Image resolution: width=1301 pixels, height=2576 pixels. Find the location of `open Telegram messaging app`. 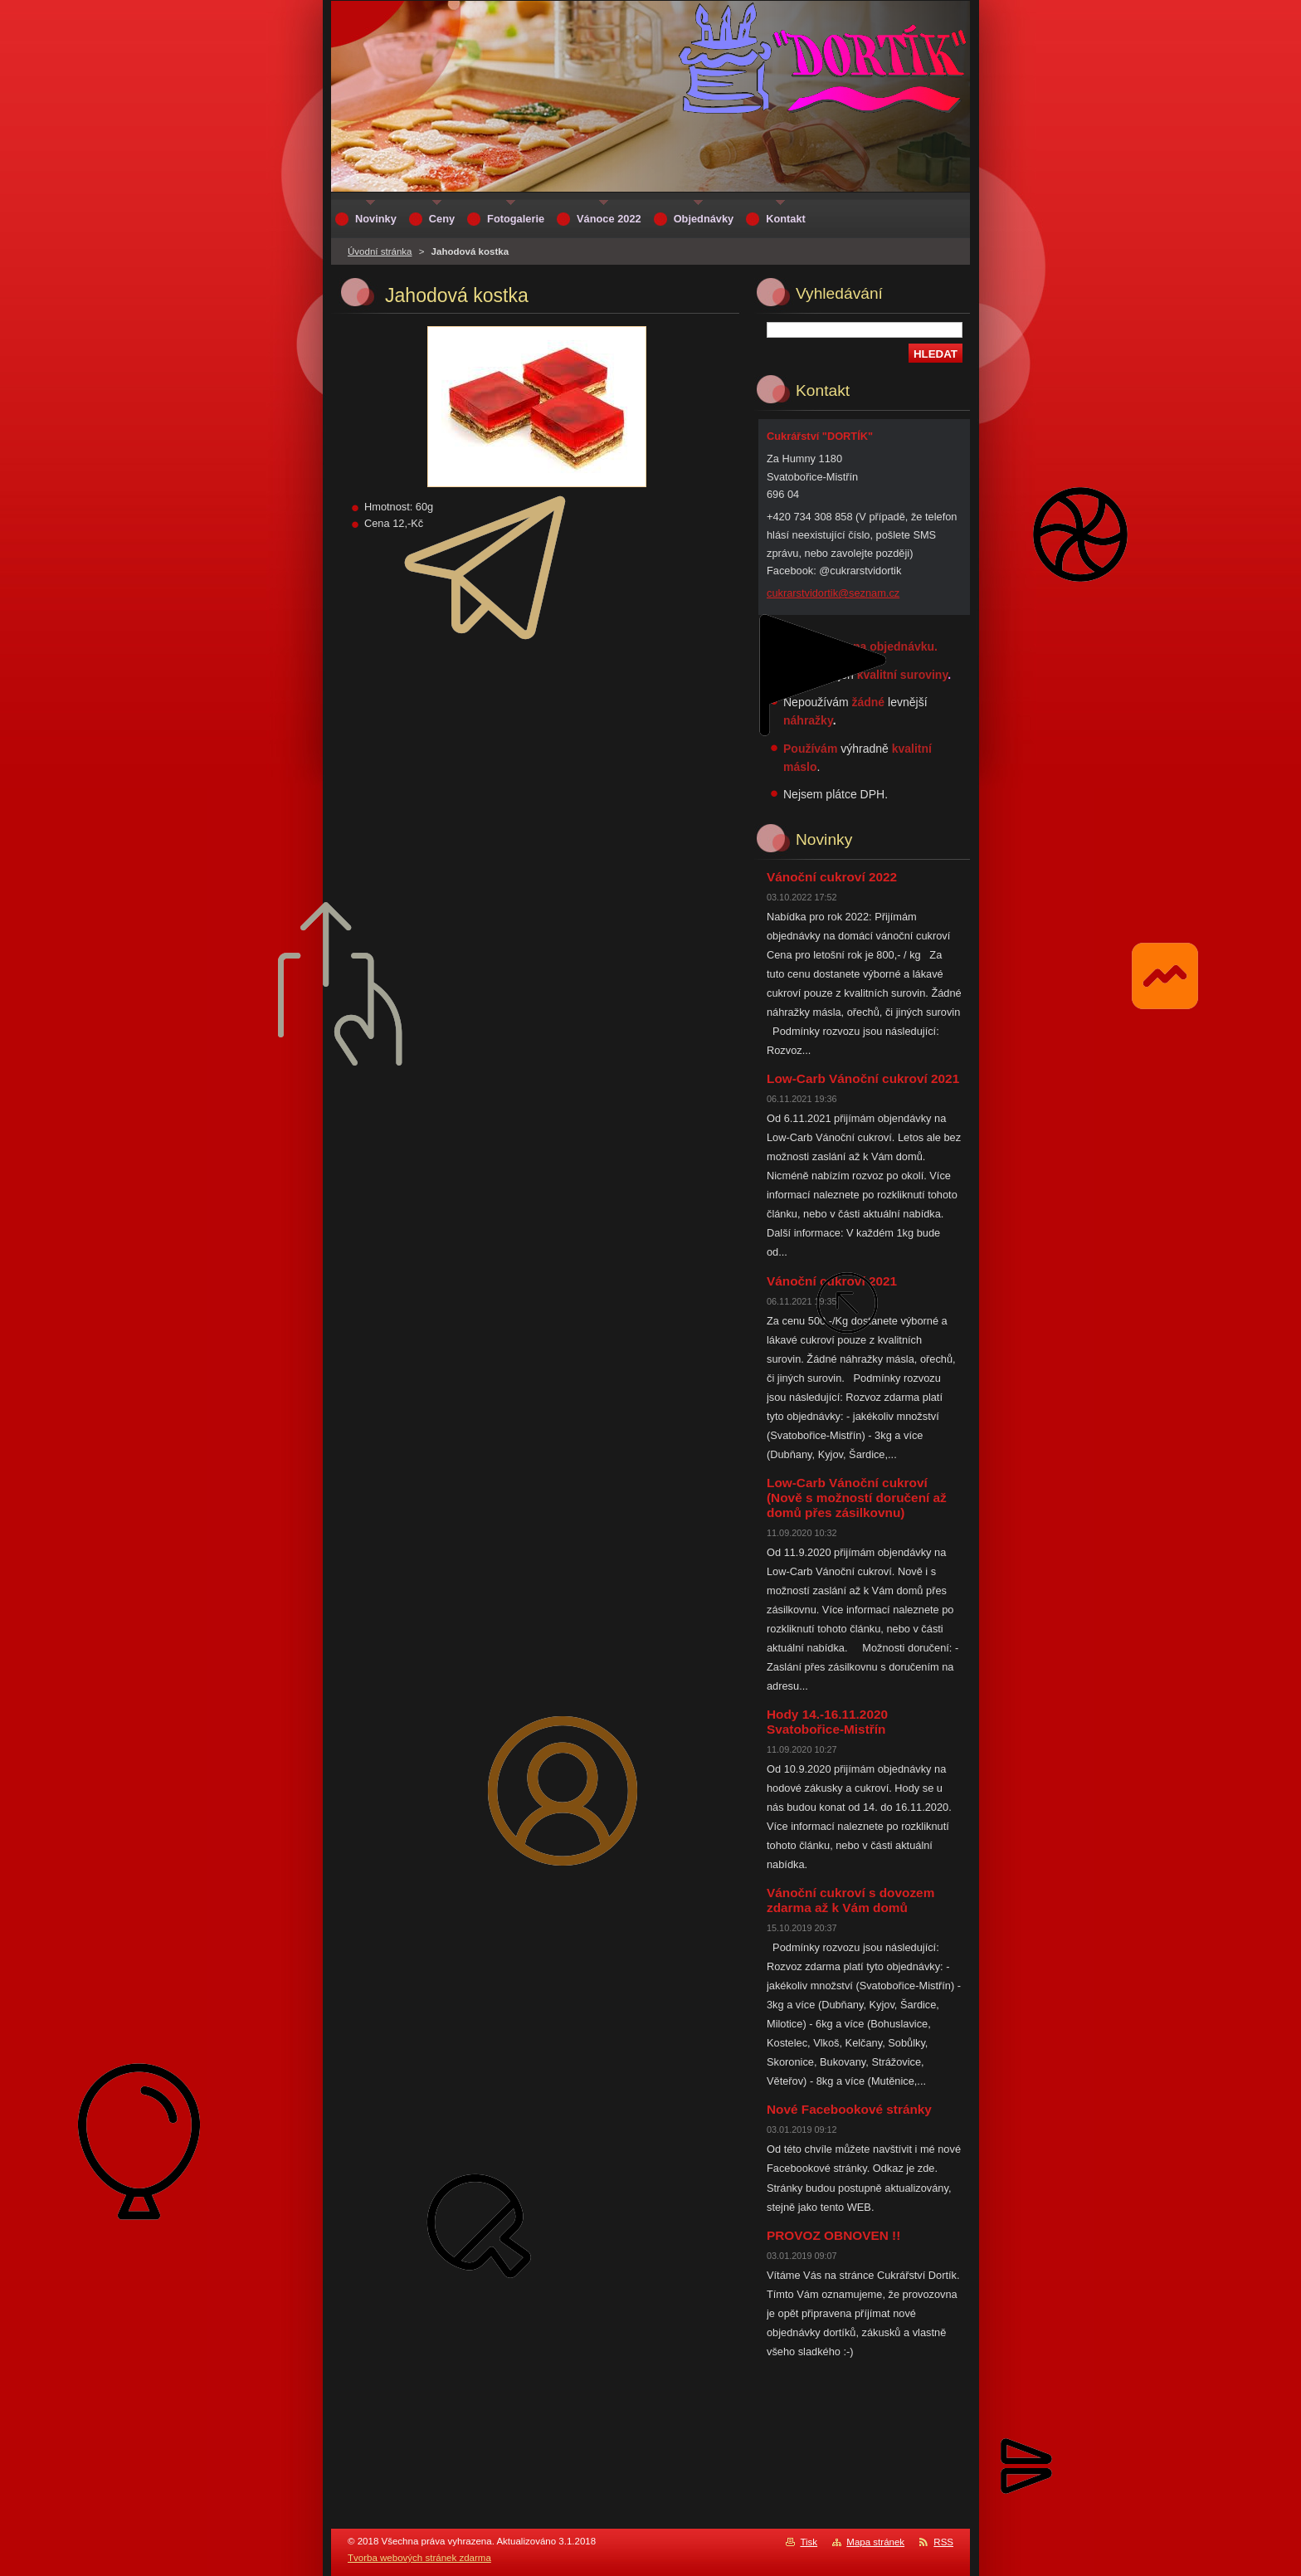

open Telegram messaging app is located at coordinates (490, 570).